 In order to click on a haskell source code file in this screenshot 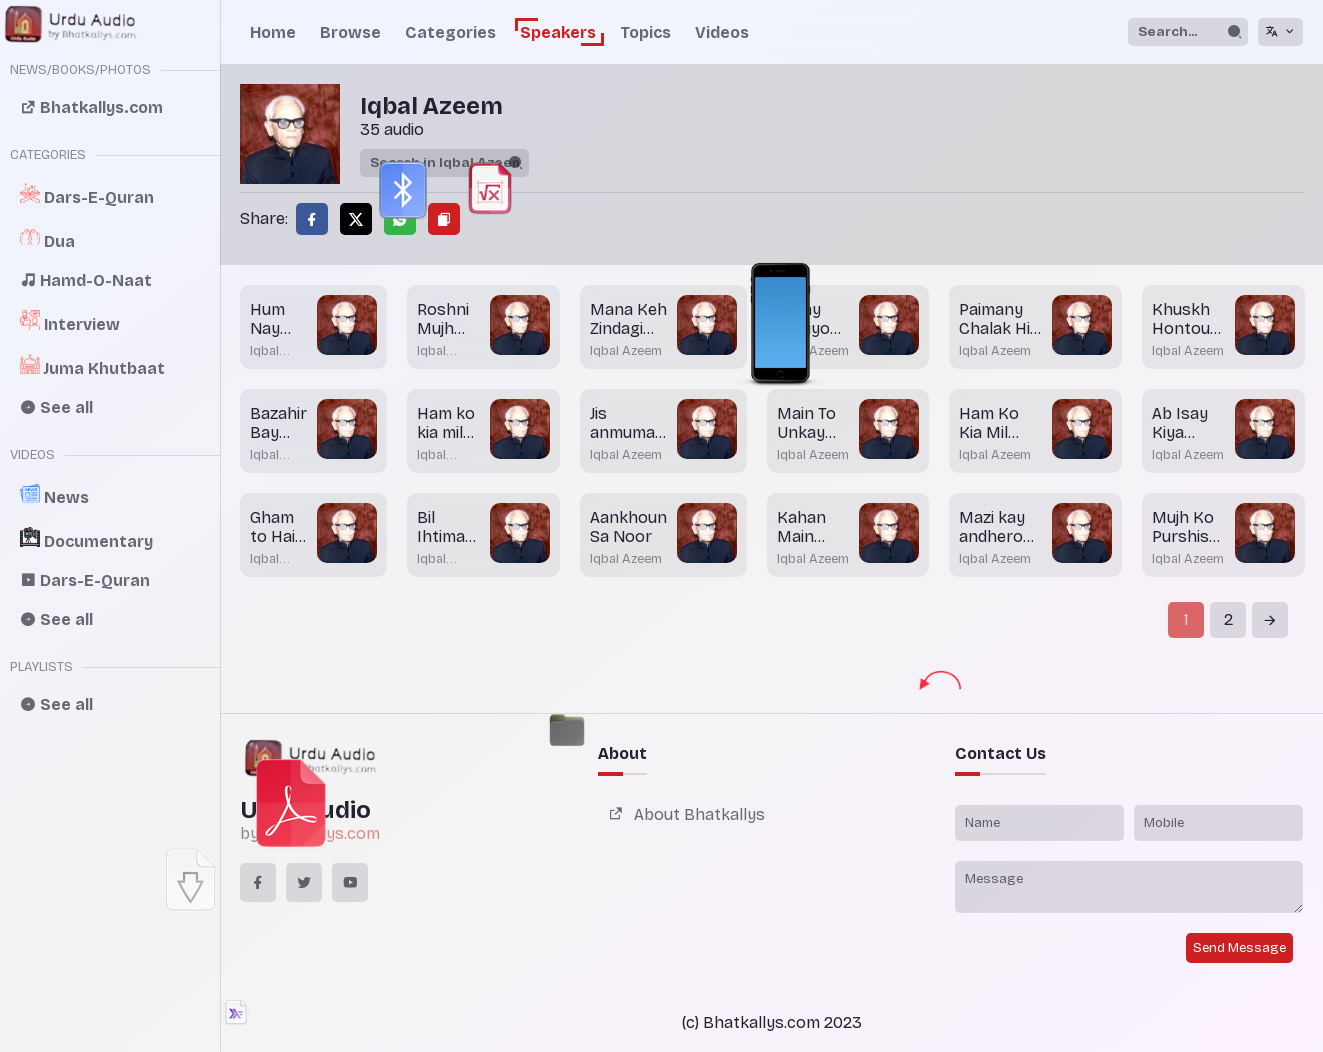, I will do `click(236, 1012)`.